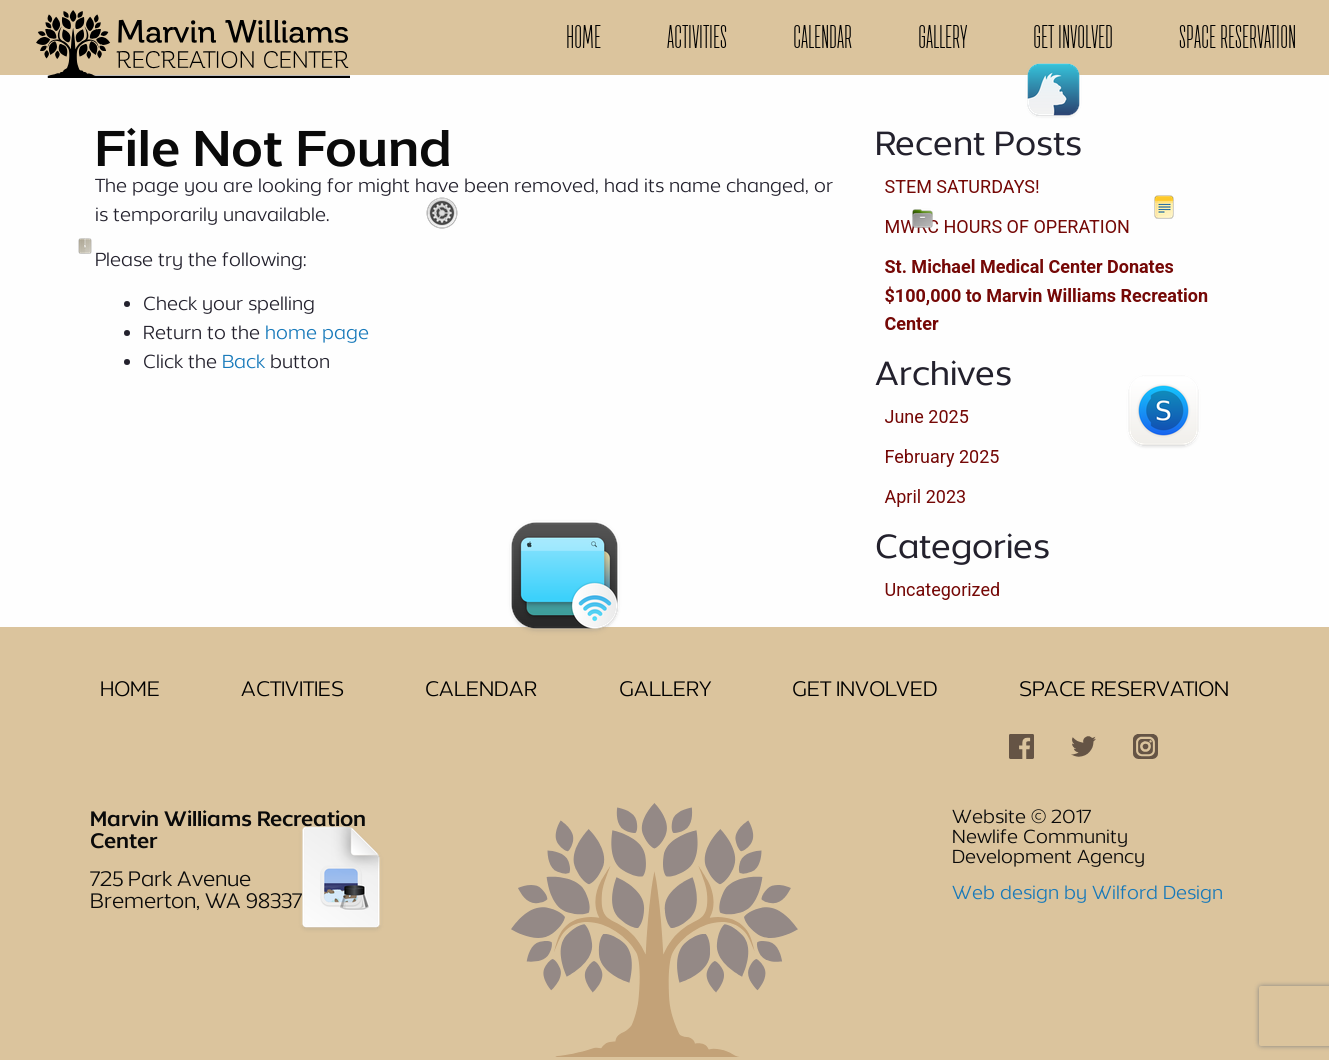 The image size is (1329, 1060). Describe the element at coordinates (442, 213) in the screenshot. I see `open system settings` at that location.